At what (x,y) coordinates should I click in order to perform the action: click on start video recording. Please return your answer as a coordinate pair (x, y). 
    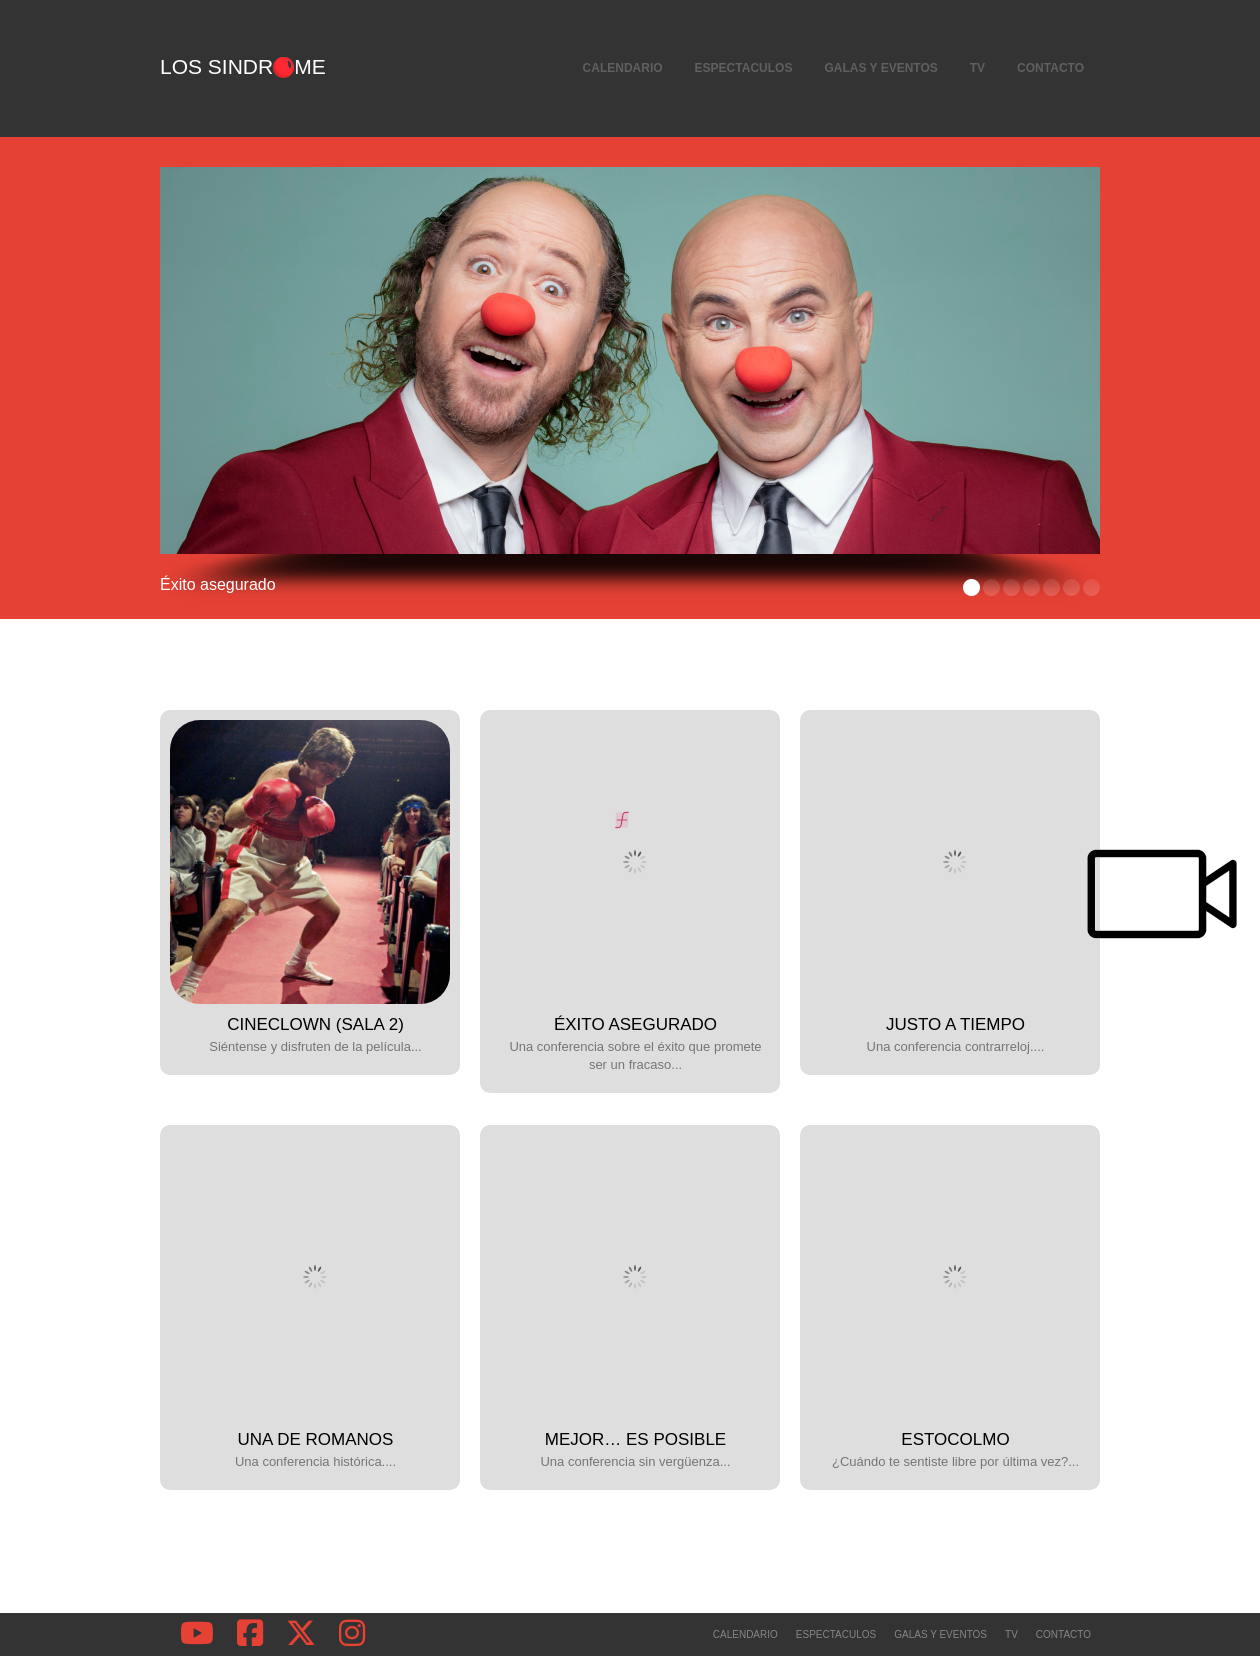
    Looking at the image, I should click on (1157, 894).